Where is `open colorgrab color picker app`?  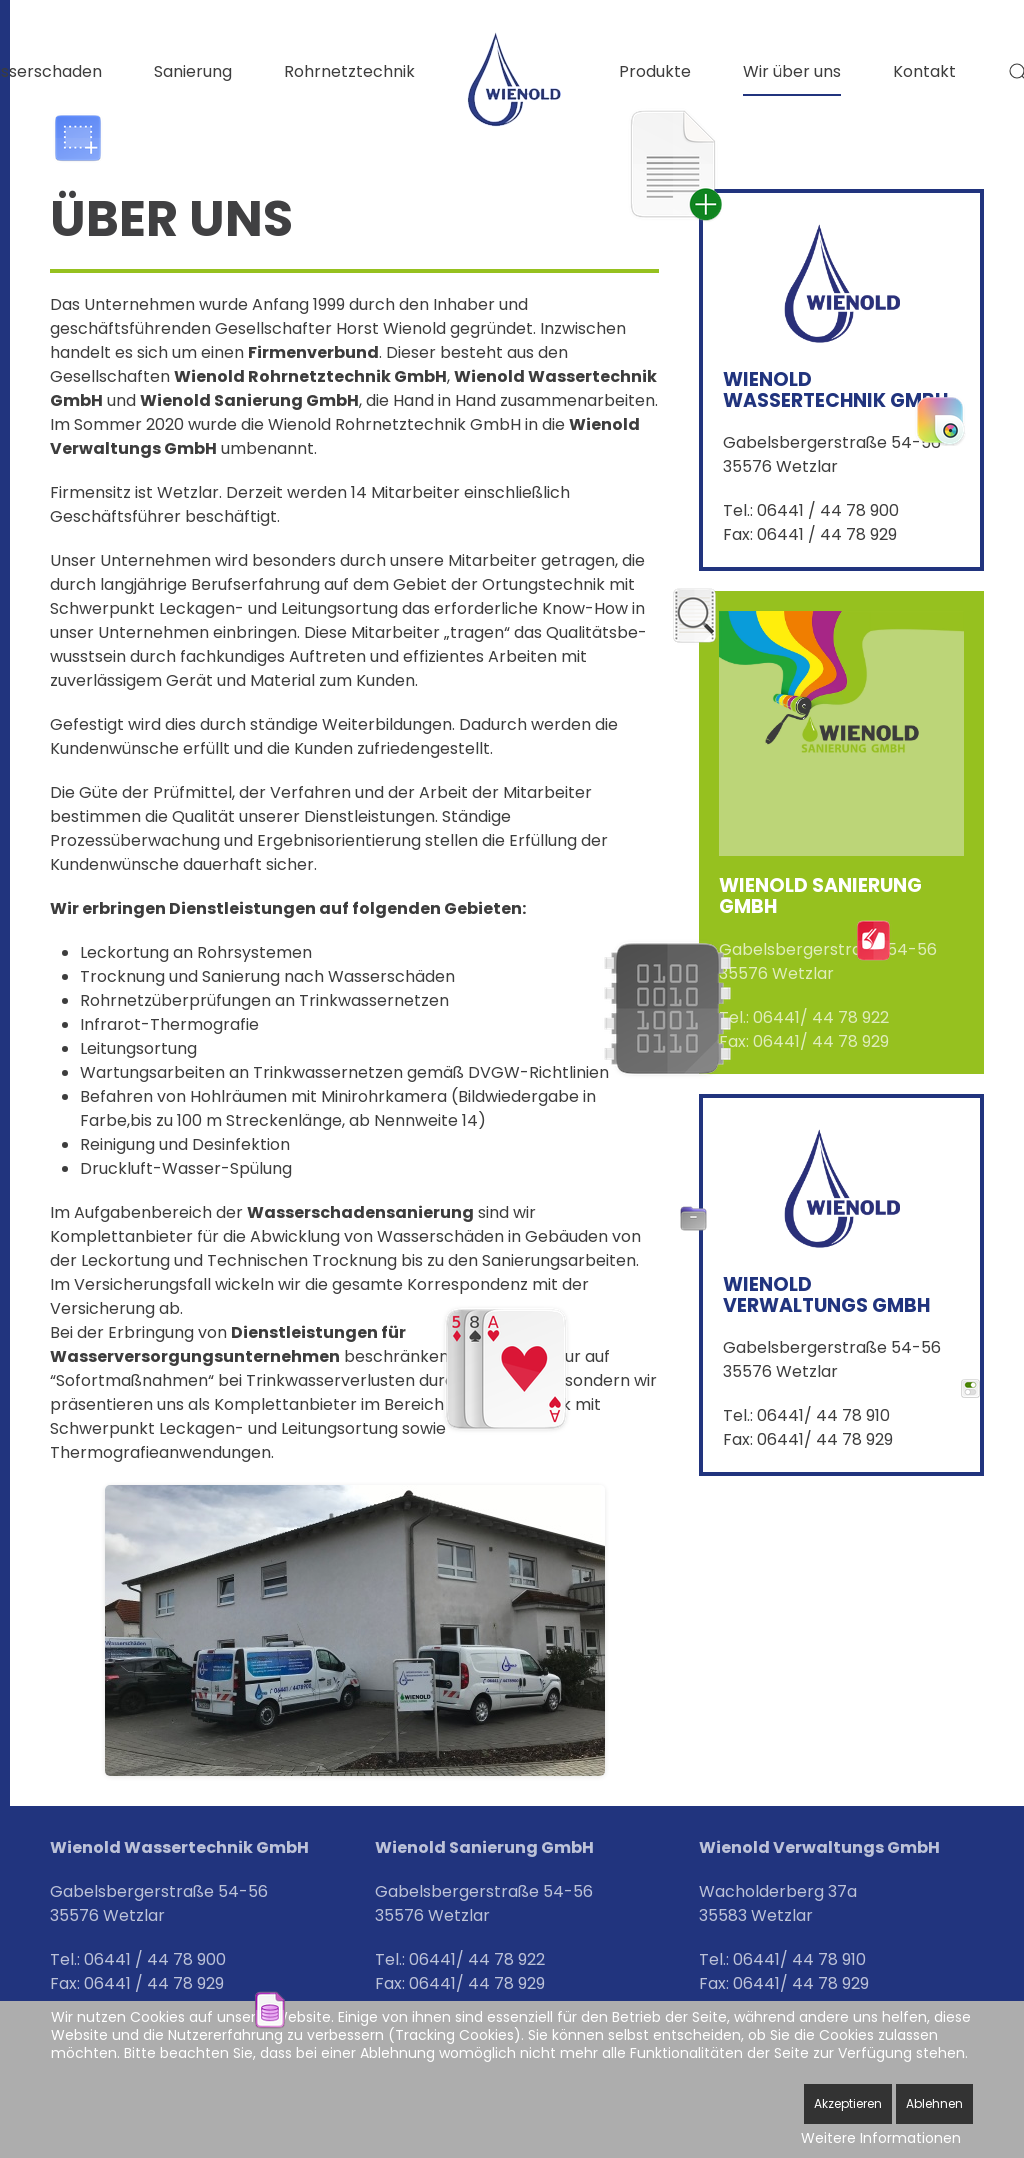 open colorgrab color picker app is located at coordinates (940, 420).